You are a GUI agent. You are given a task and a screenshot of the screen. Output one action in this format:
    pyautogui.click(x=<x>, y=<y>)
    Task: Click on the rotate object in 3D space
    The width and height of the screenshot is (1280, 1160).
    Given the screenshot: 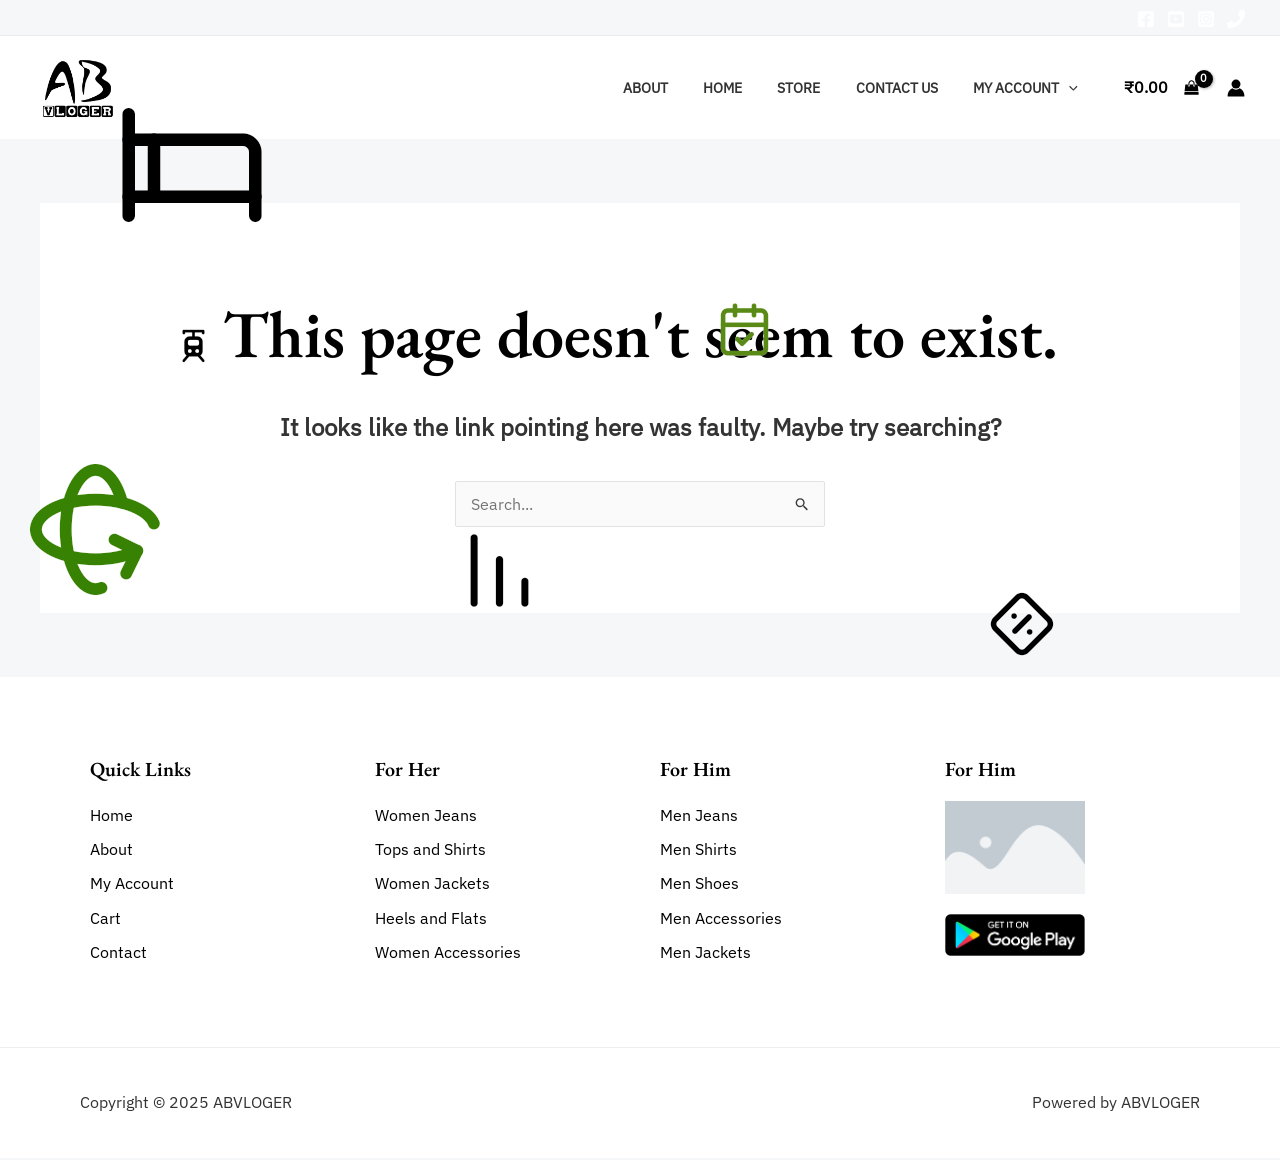 What is the action you would take?
    pyautogui.click(x=95, y=529)
    